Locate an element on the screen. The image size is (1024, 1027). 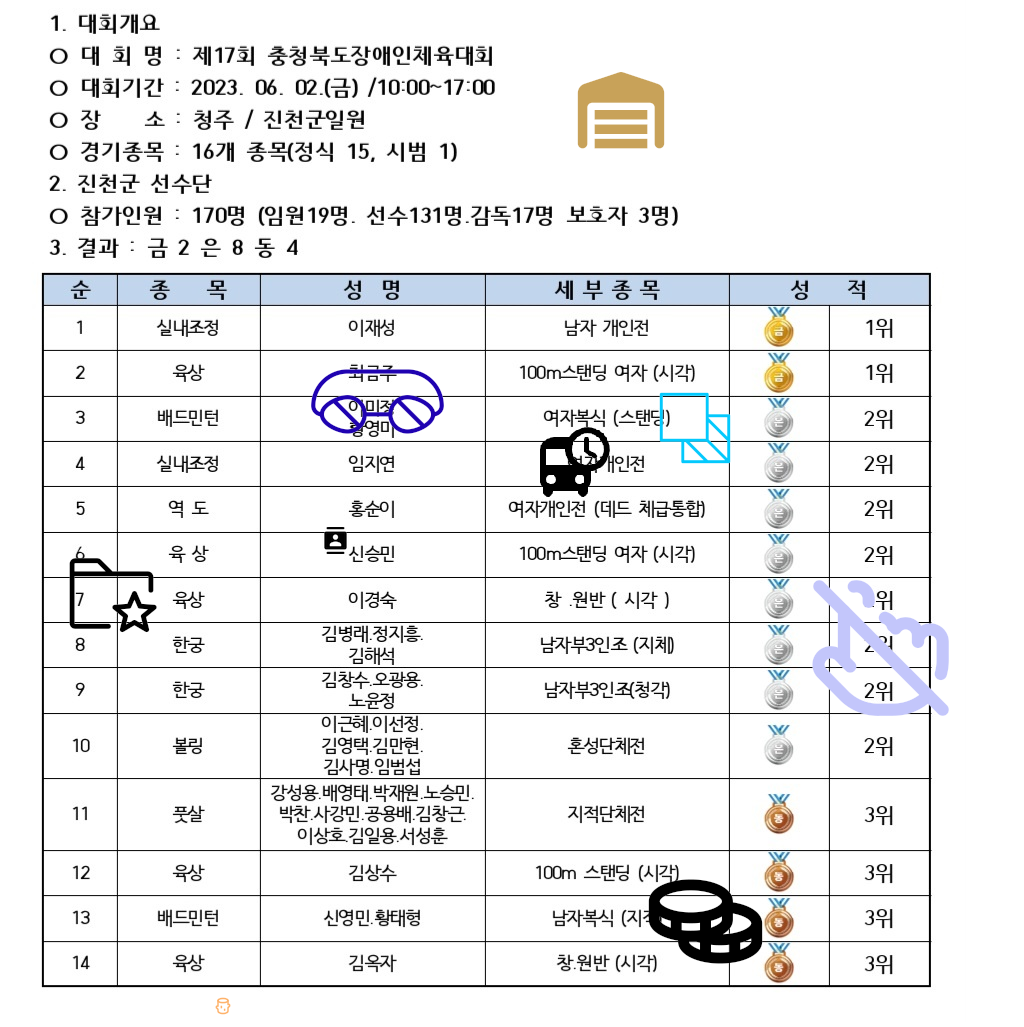
disable touch or pointer input is located at coordinates (881, 648).